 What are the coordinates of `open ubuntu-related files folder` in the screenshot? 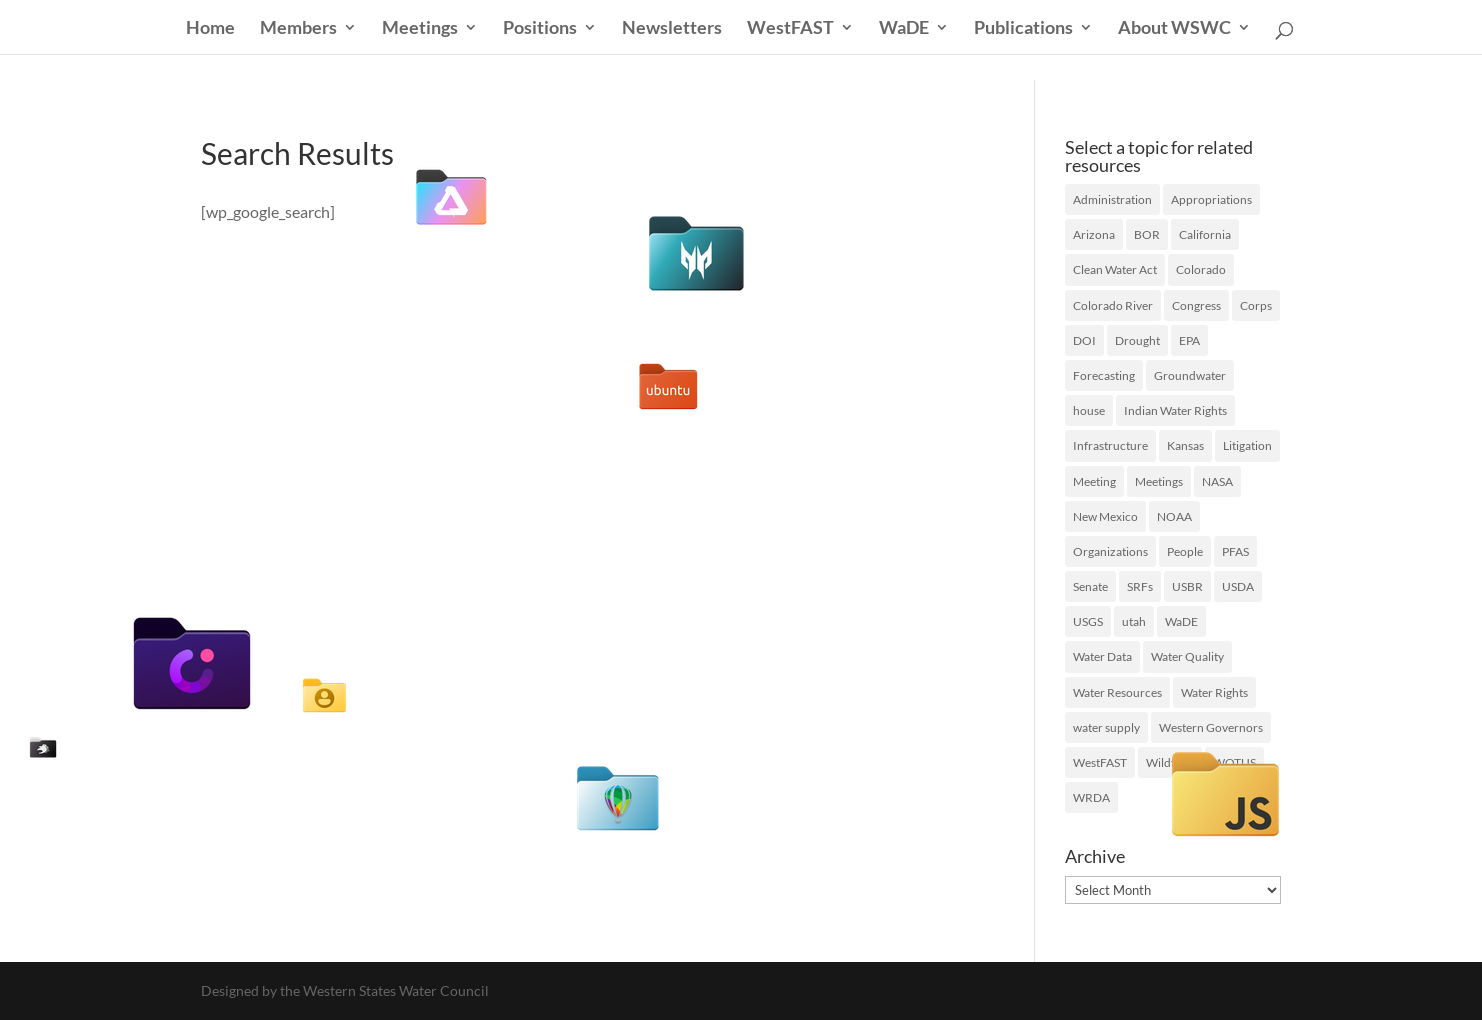 It's located at (668, 388).